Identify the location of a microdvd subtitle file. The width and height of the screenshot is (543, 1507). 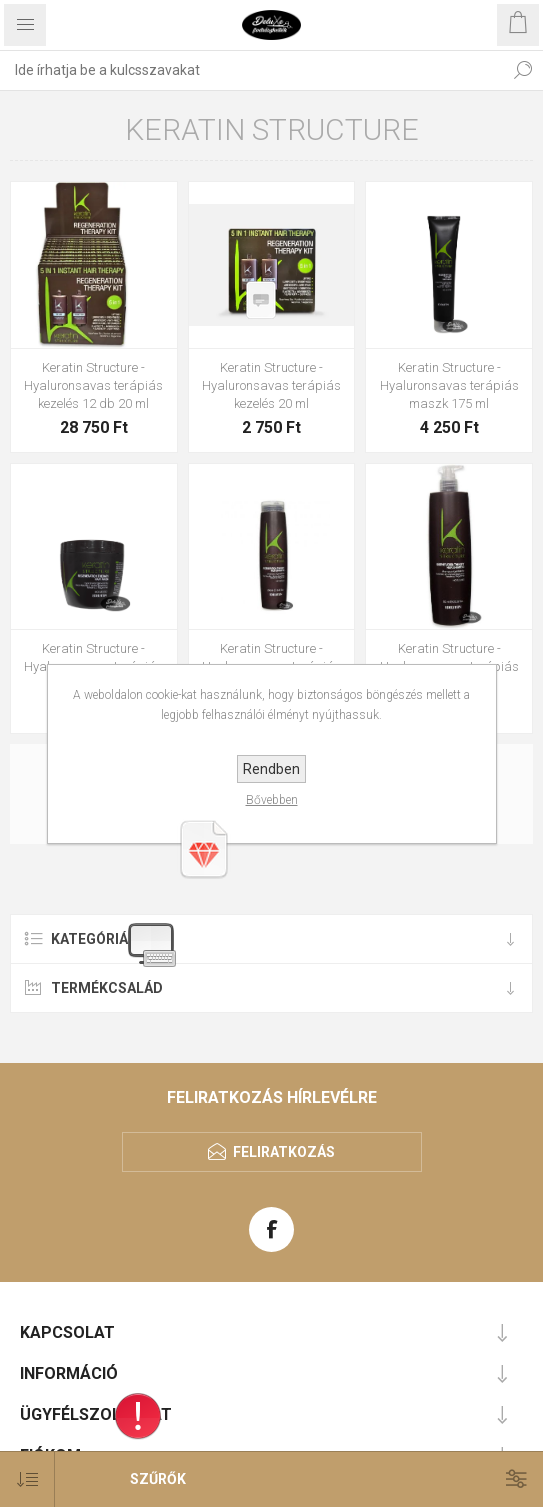
(261, 300).